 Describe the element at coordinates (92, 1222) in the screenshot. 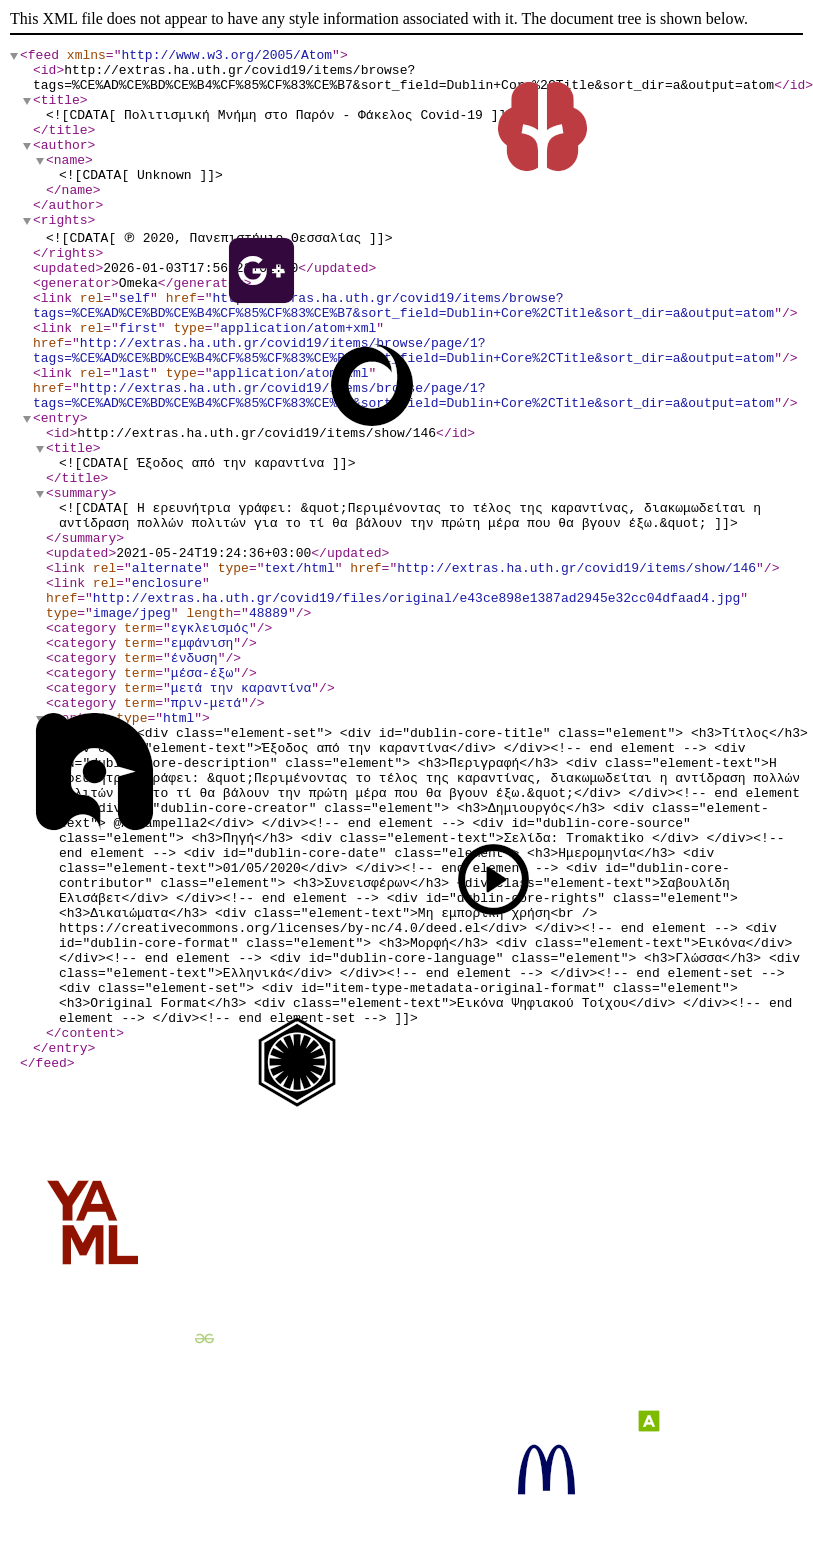

I see `indicates a YAML configuration file` at that location.